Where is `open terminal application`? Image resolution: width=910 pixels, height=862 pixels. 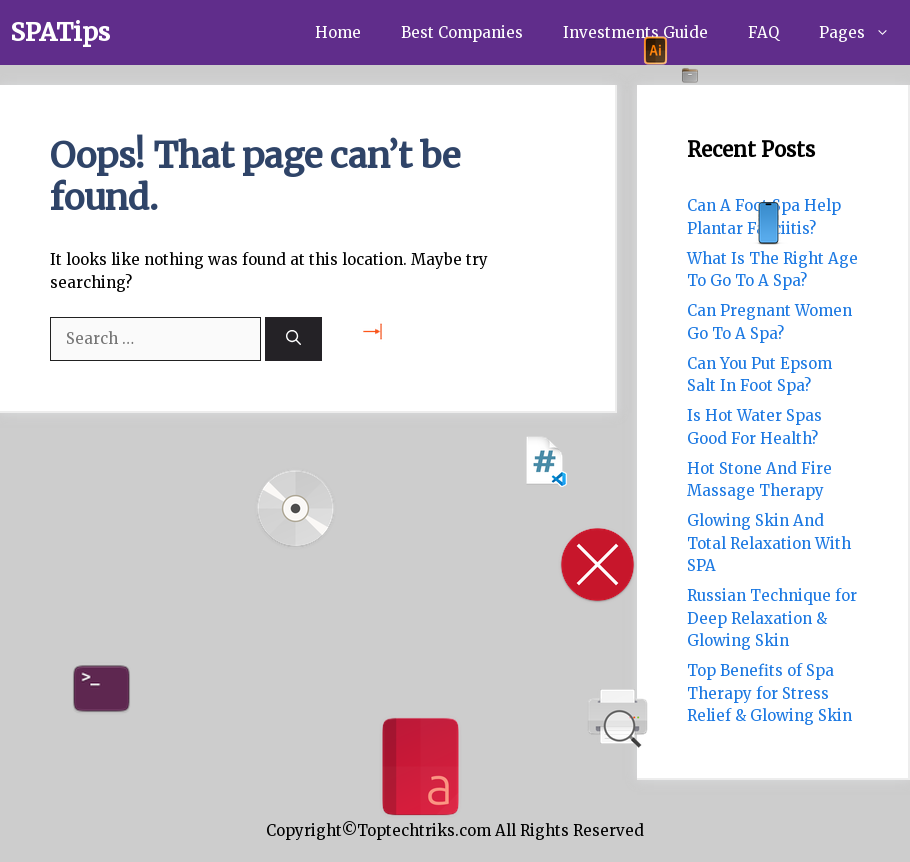
open terminal application is located at coordinates (101, 688).